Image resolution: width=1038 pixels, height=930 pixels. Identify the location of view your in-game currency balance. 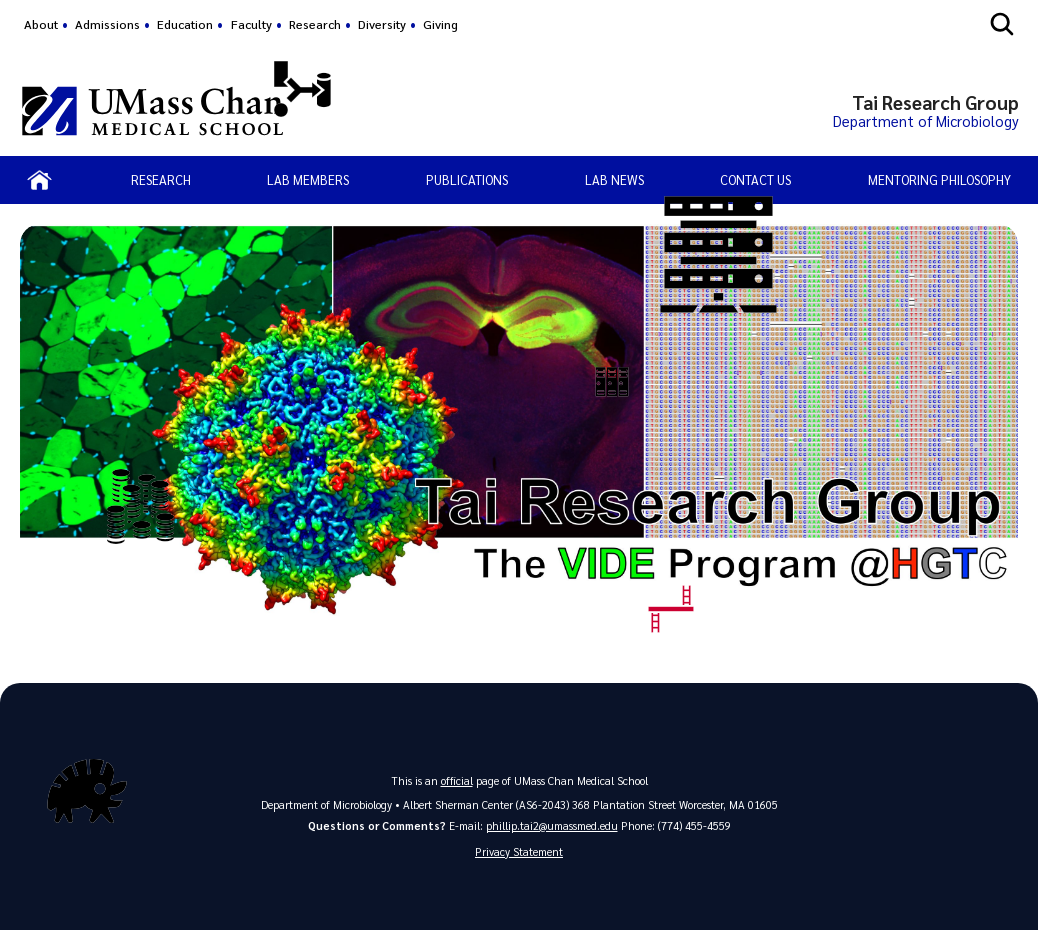
(140, 506).